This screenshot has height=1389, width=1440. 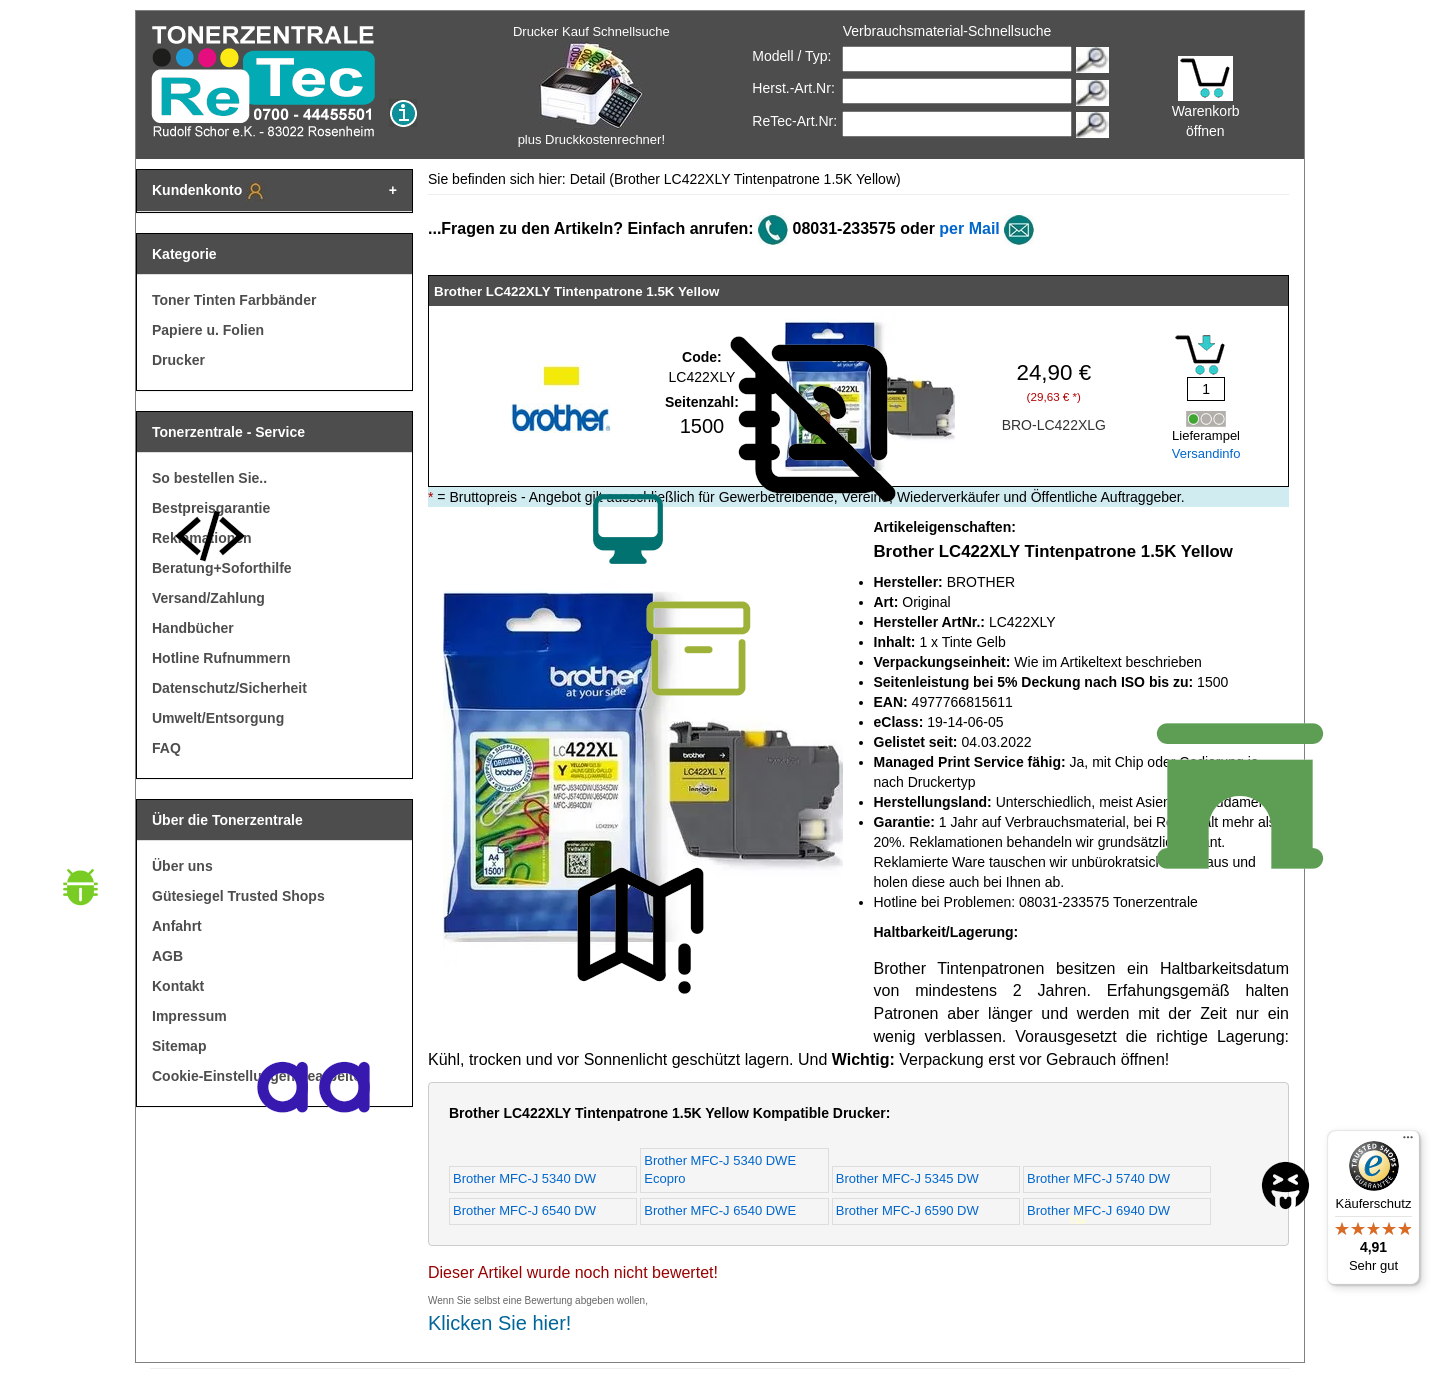 I want to click on access desktop or computer settings, so click(x=628, y=529).